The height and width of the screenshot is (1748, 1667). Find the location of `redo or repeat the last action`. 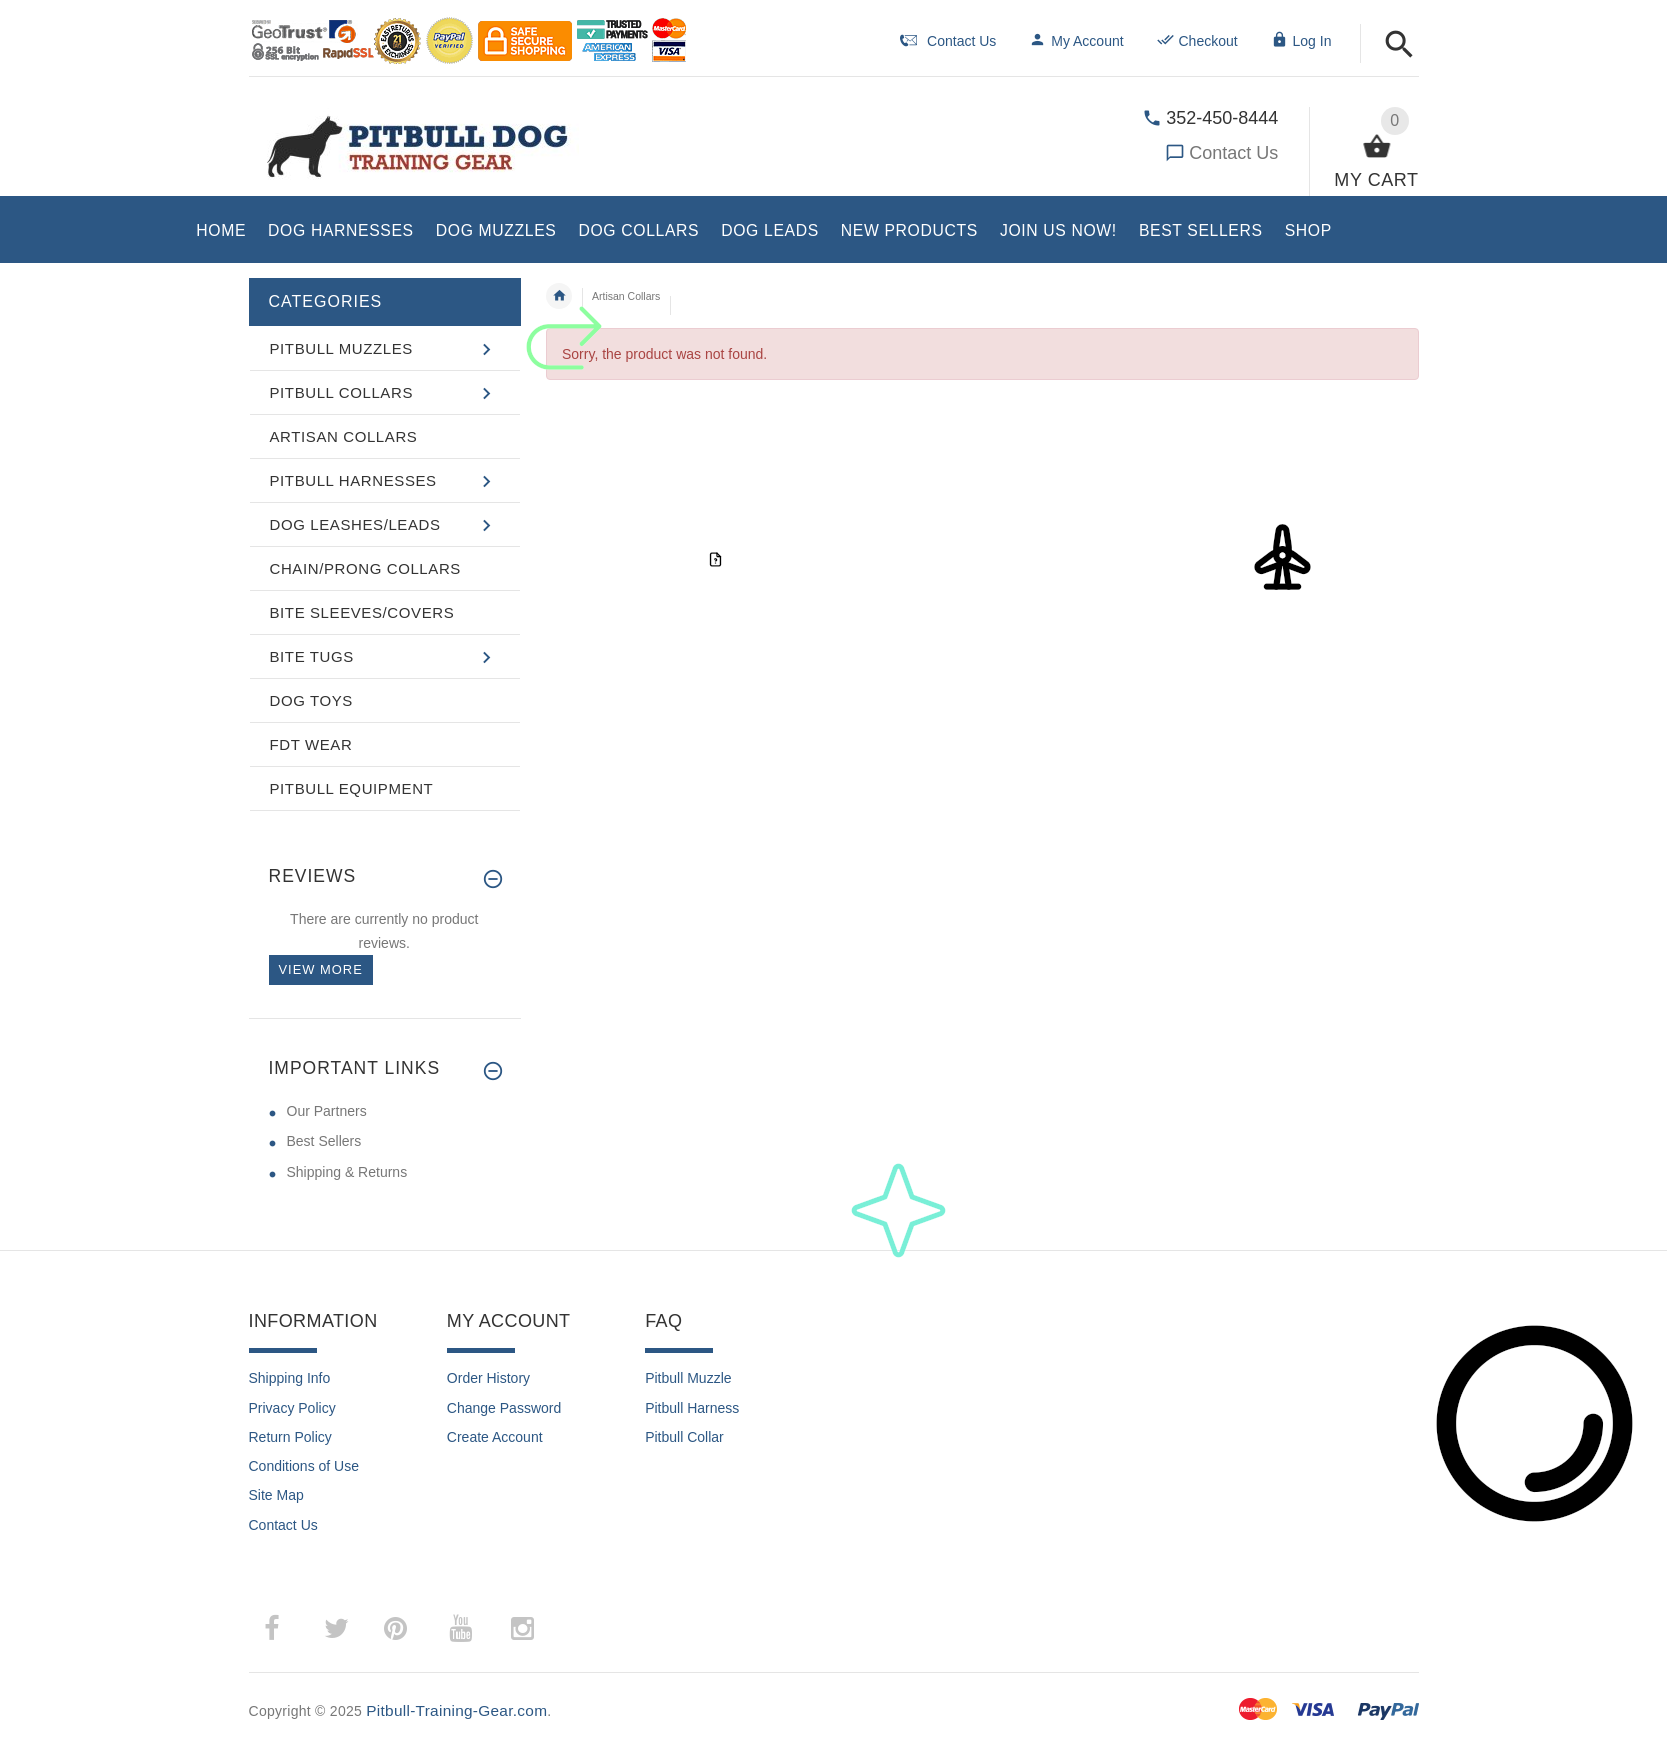

redo or repeat the last action is located at coordinates (564, 341).